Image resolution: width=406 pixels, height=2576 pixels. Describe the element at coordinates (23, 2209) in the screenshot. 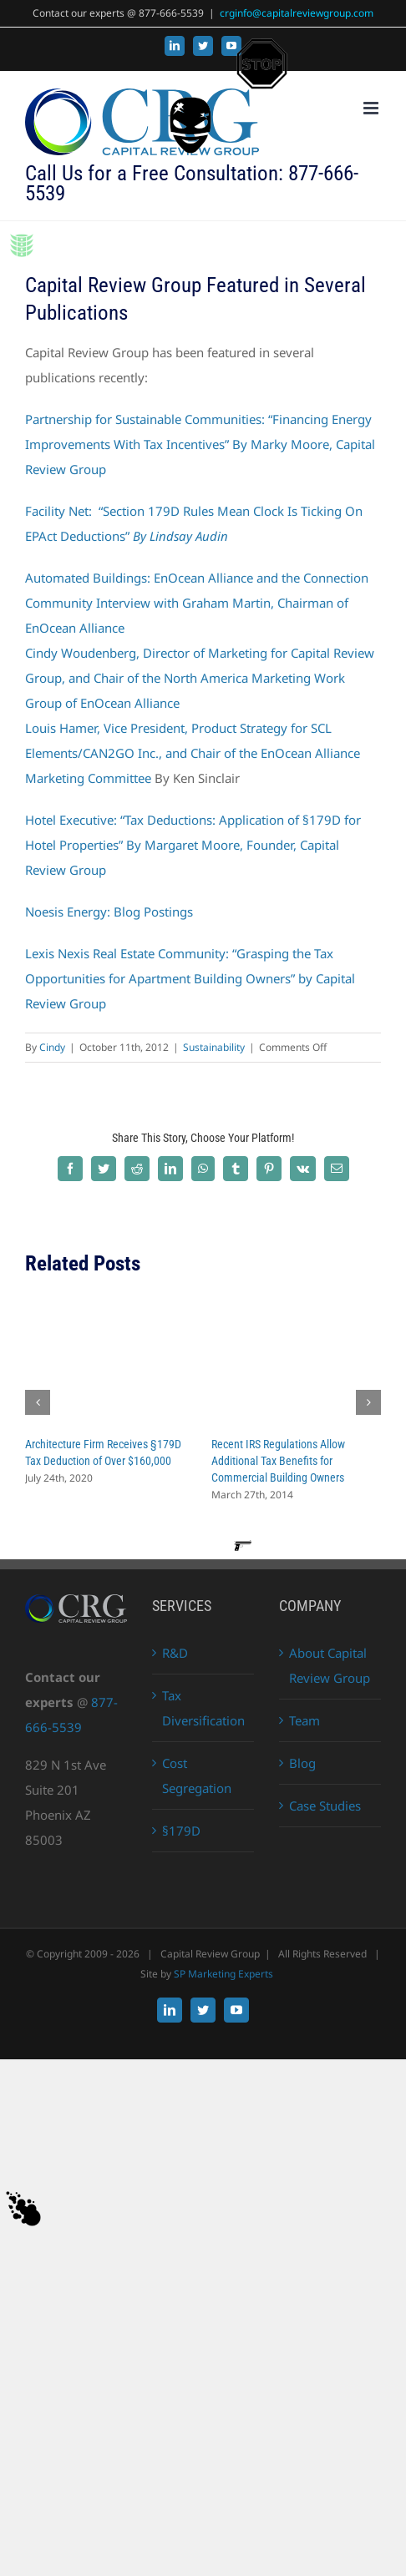

I see `indicates a chemical reaction or potion effect` at that location.